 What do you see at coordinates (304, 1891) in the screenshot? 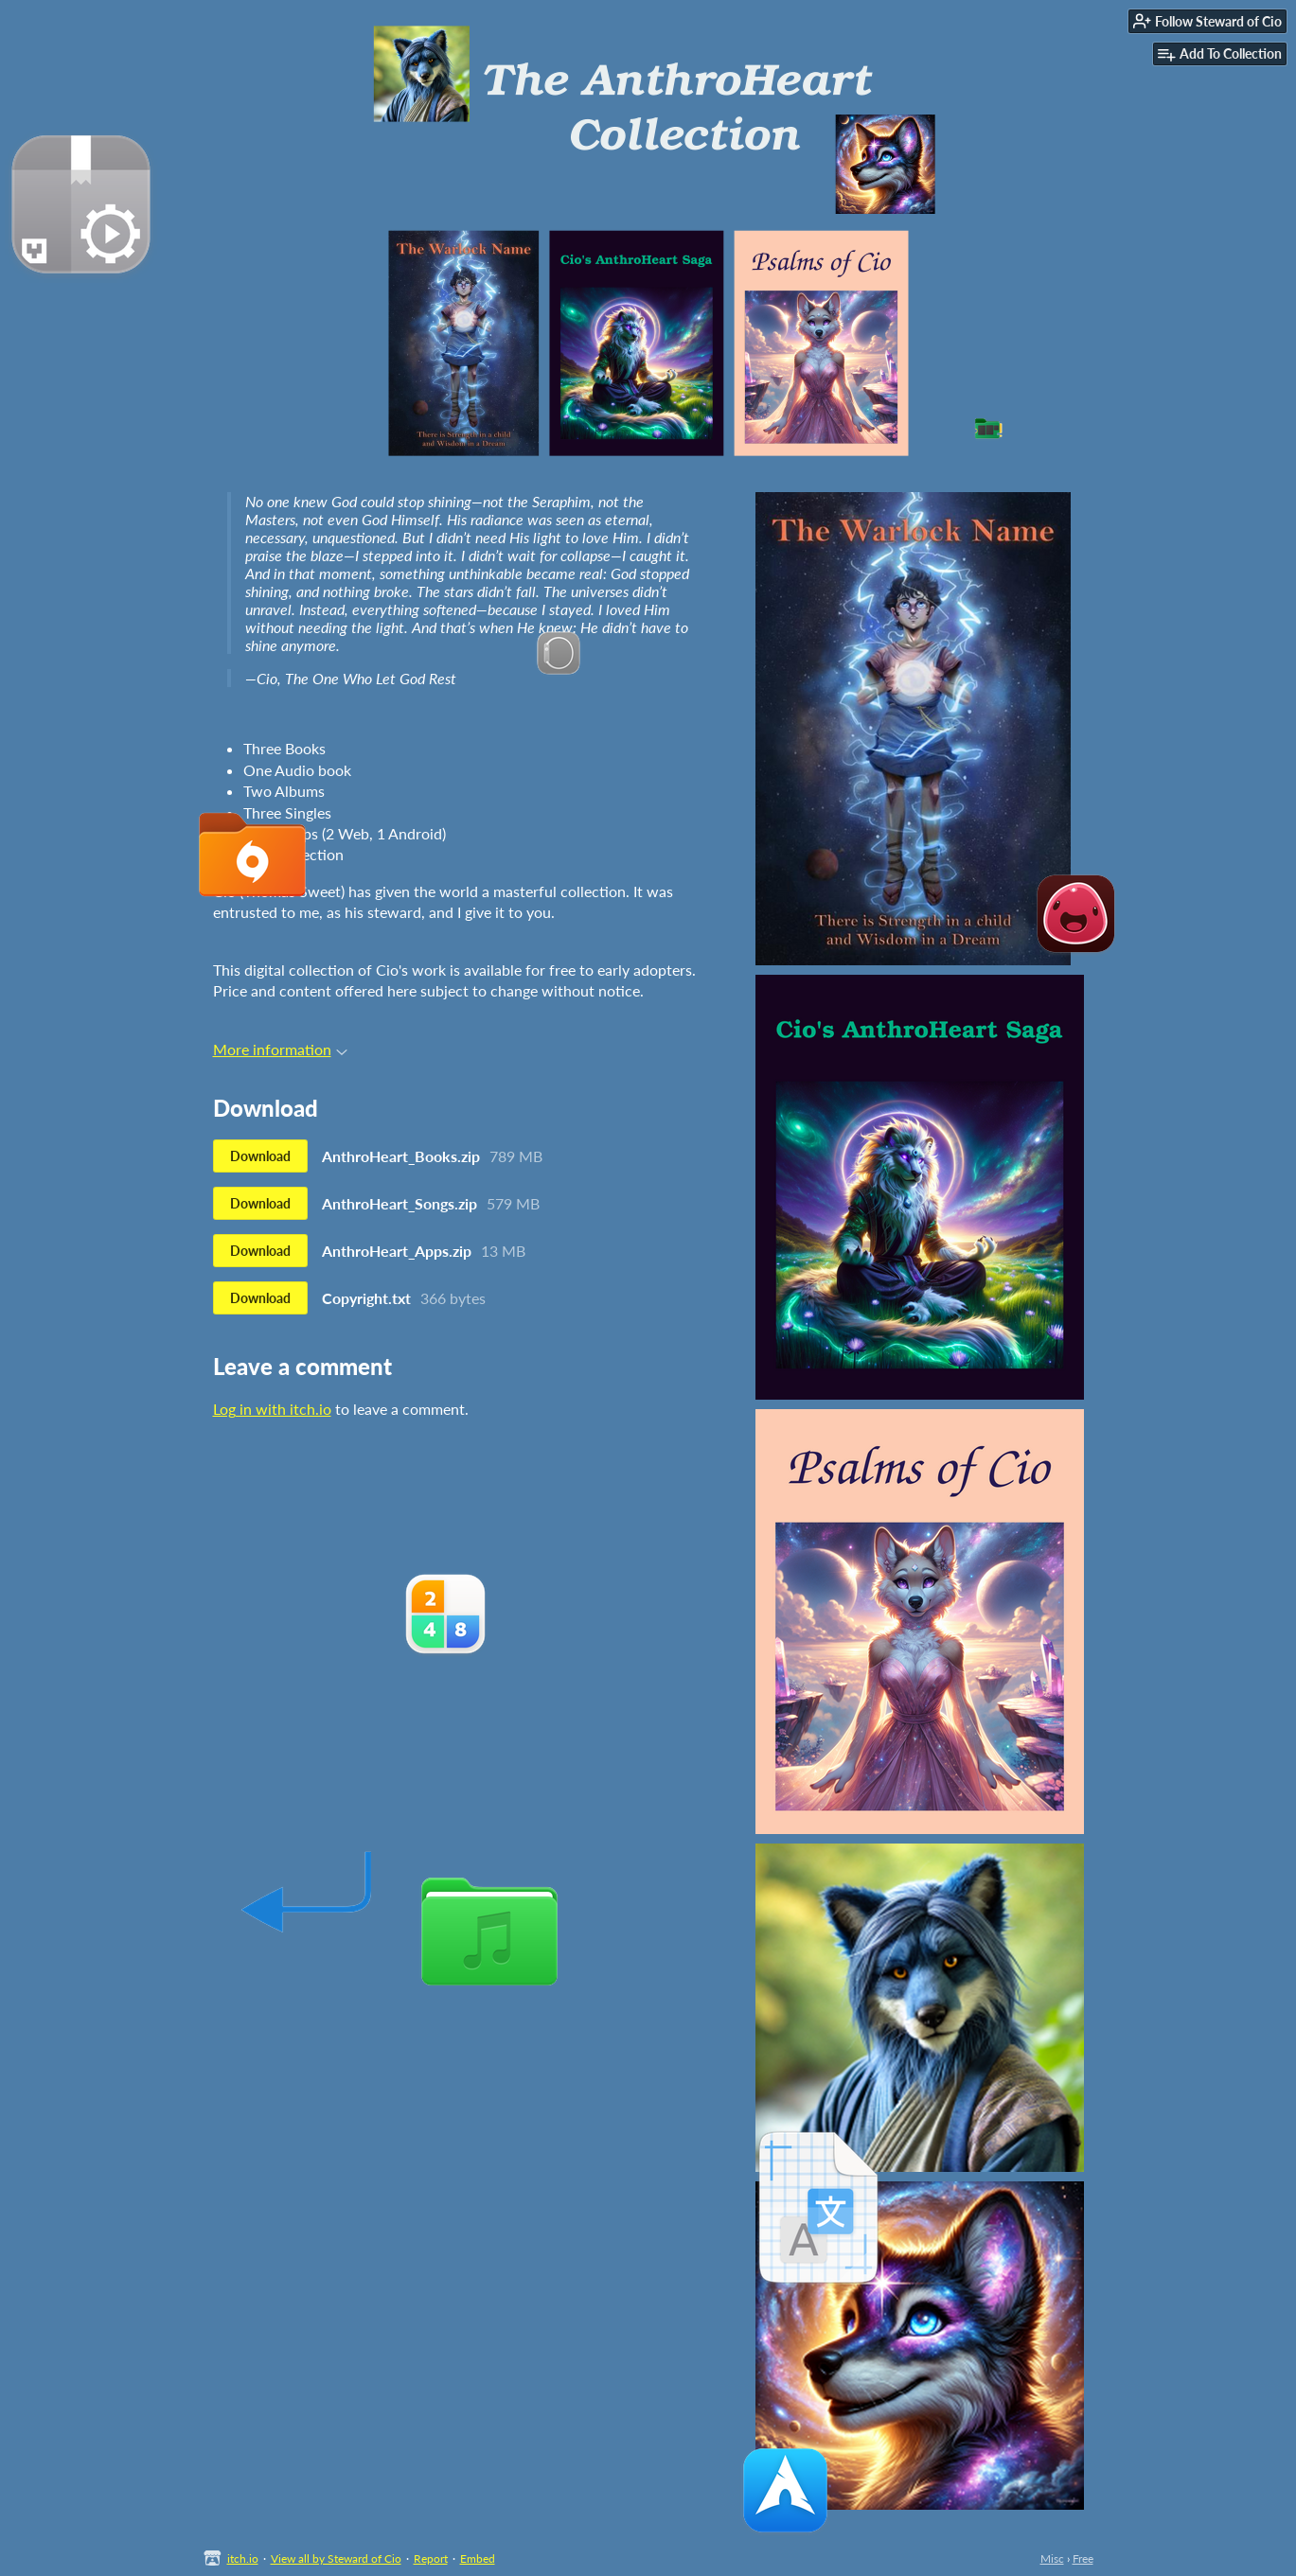
I see `reply to an email message` at bounding box center [304, 1891].